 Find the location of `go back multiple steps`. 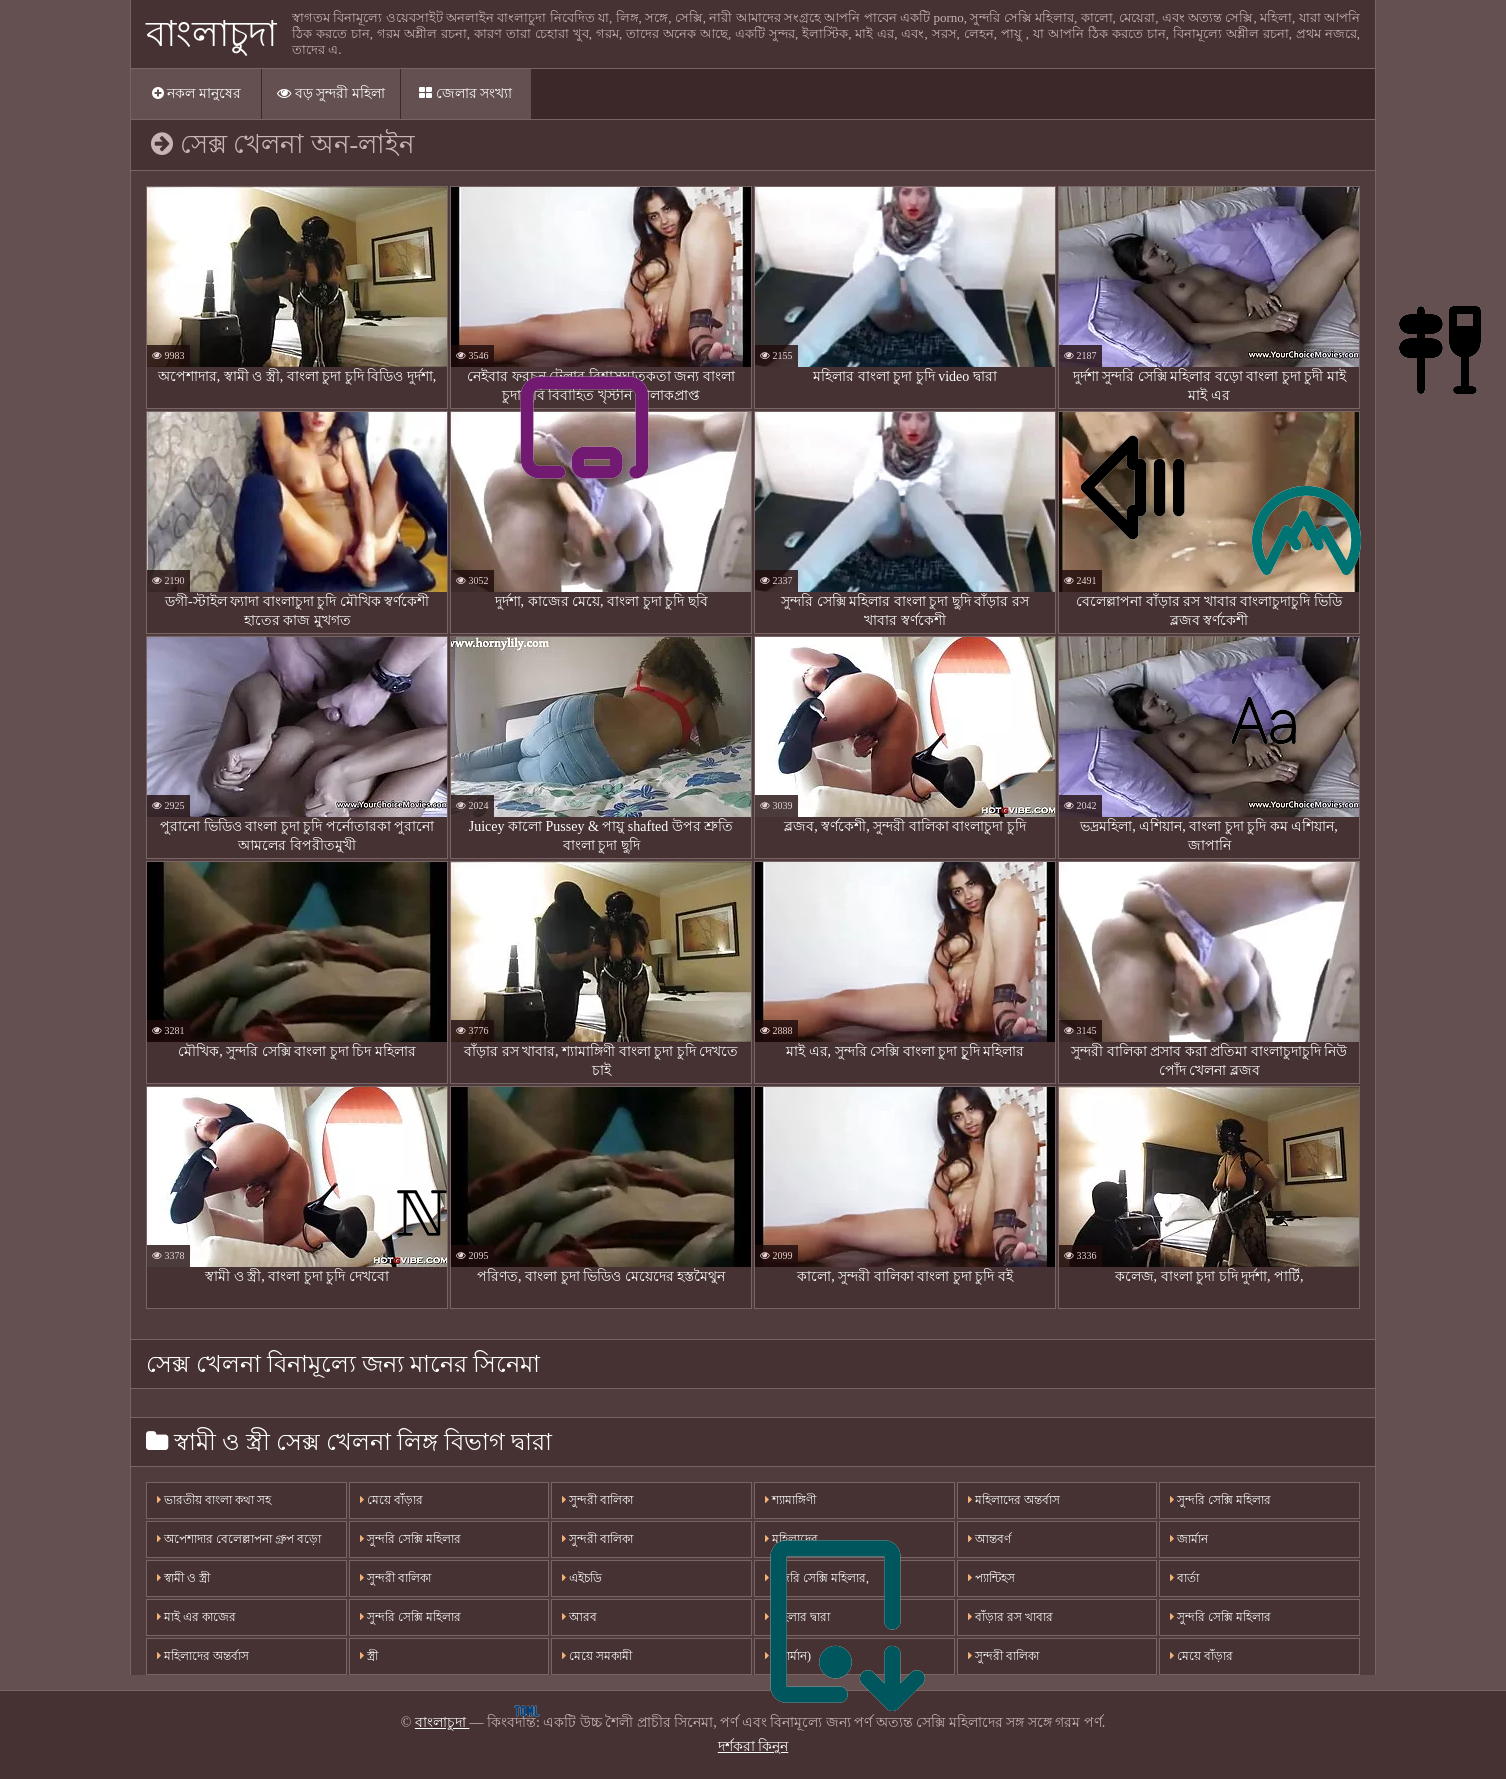

go back multiple steps is located at coordinates (1136, 487).